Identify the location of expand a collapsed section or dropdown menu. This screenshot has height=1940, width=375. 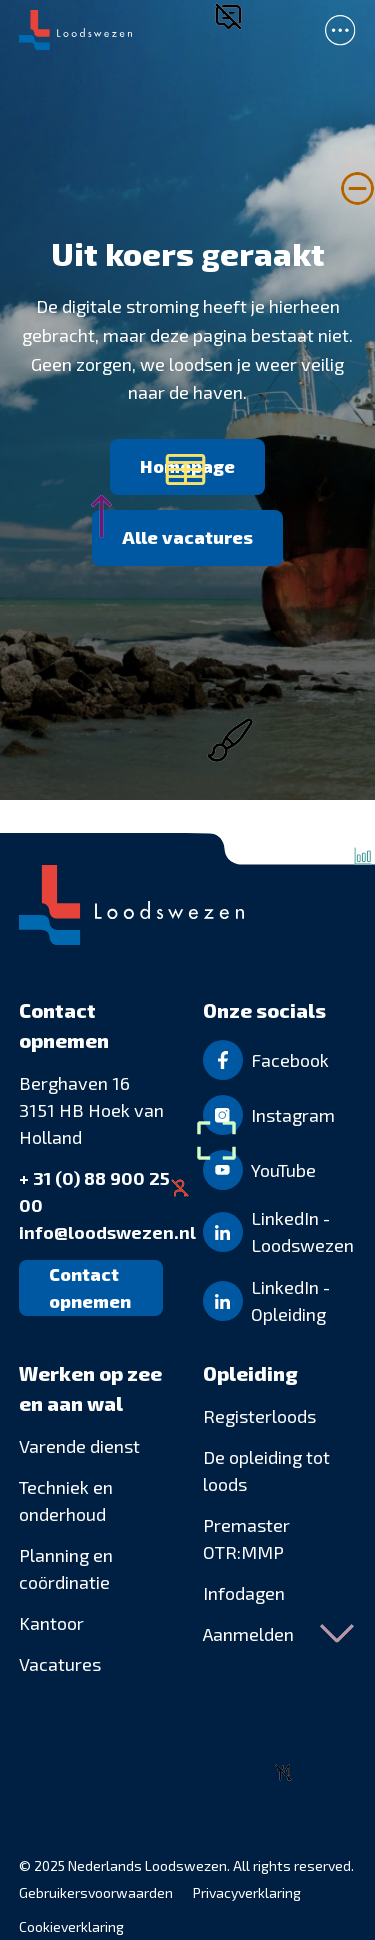
(337, 1632).